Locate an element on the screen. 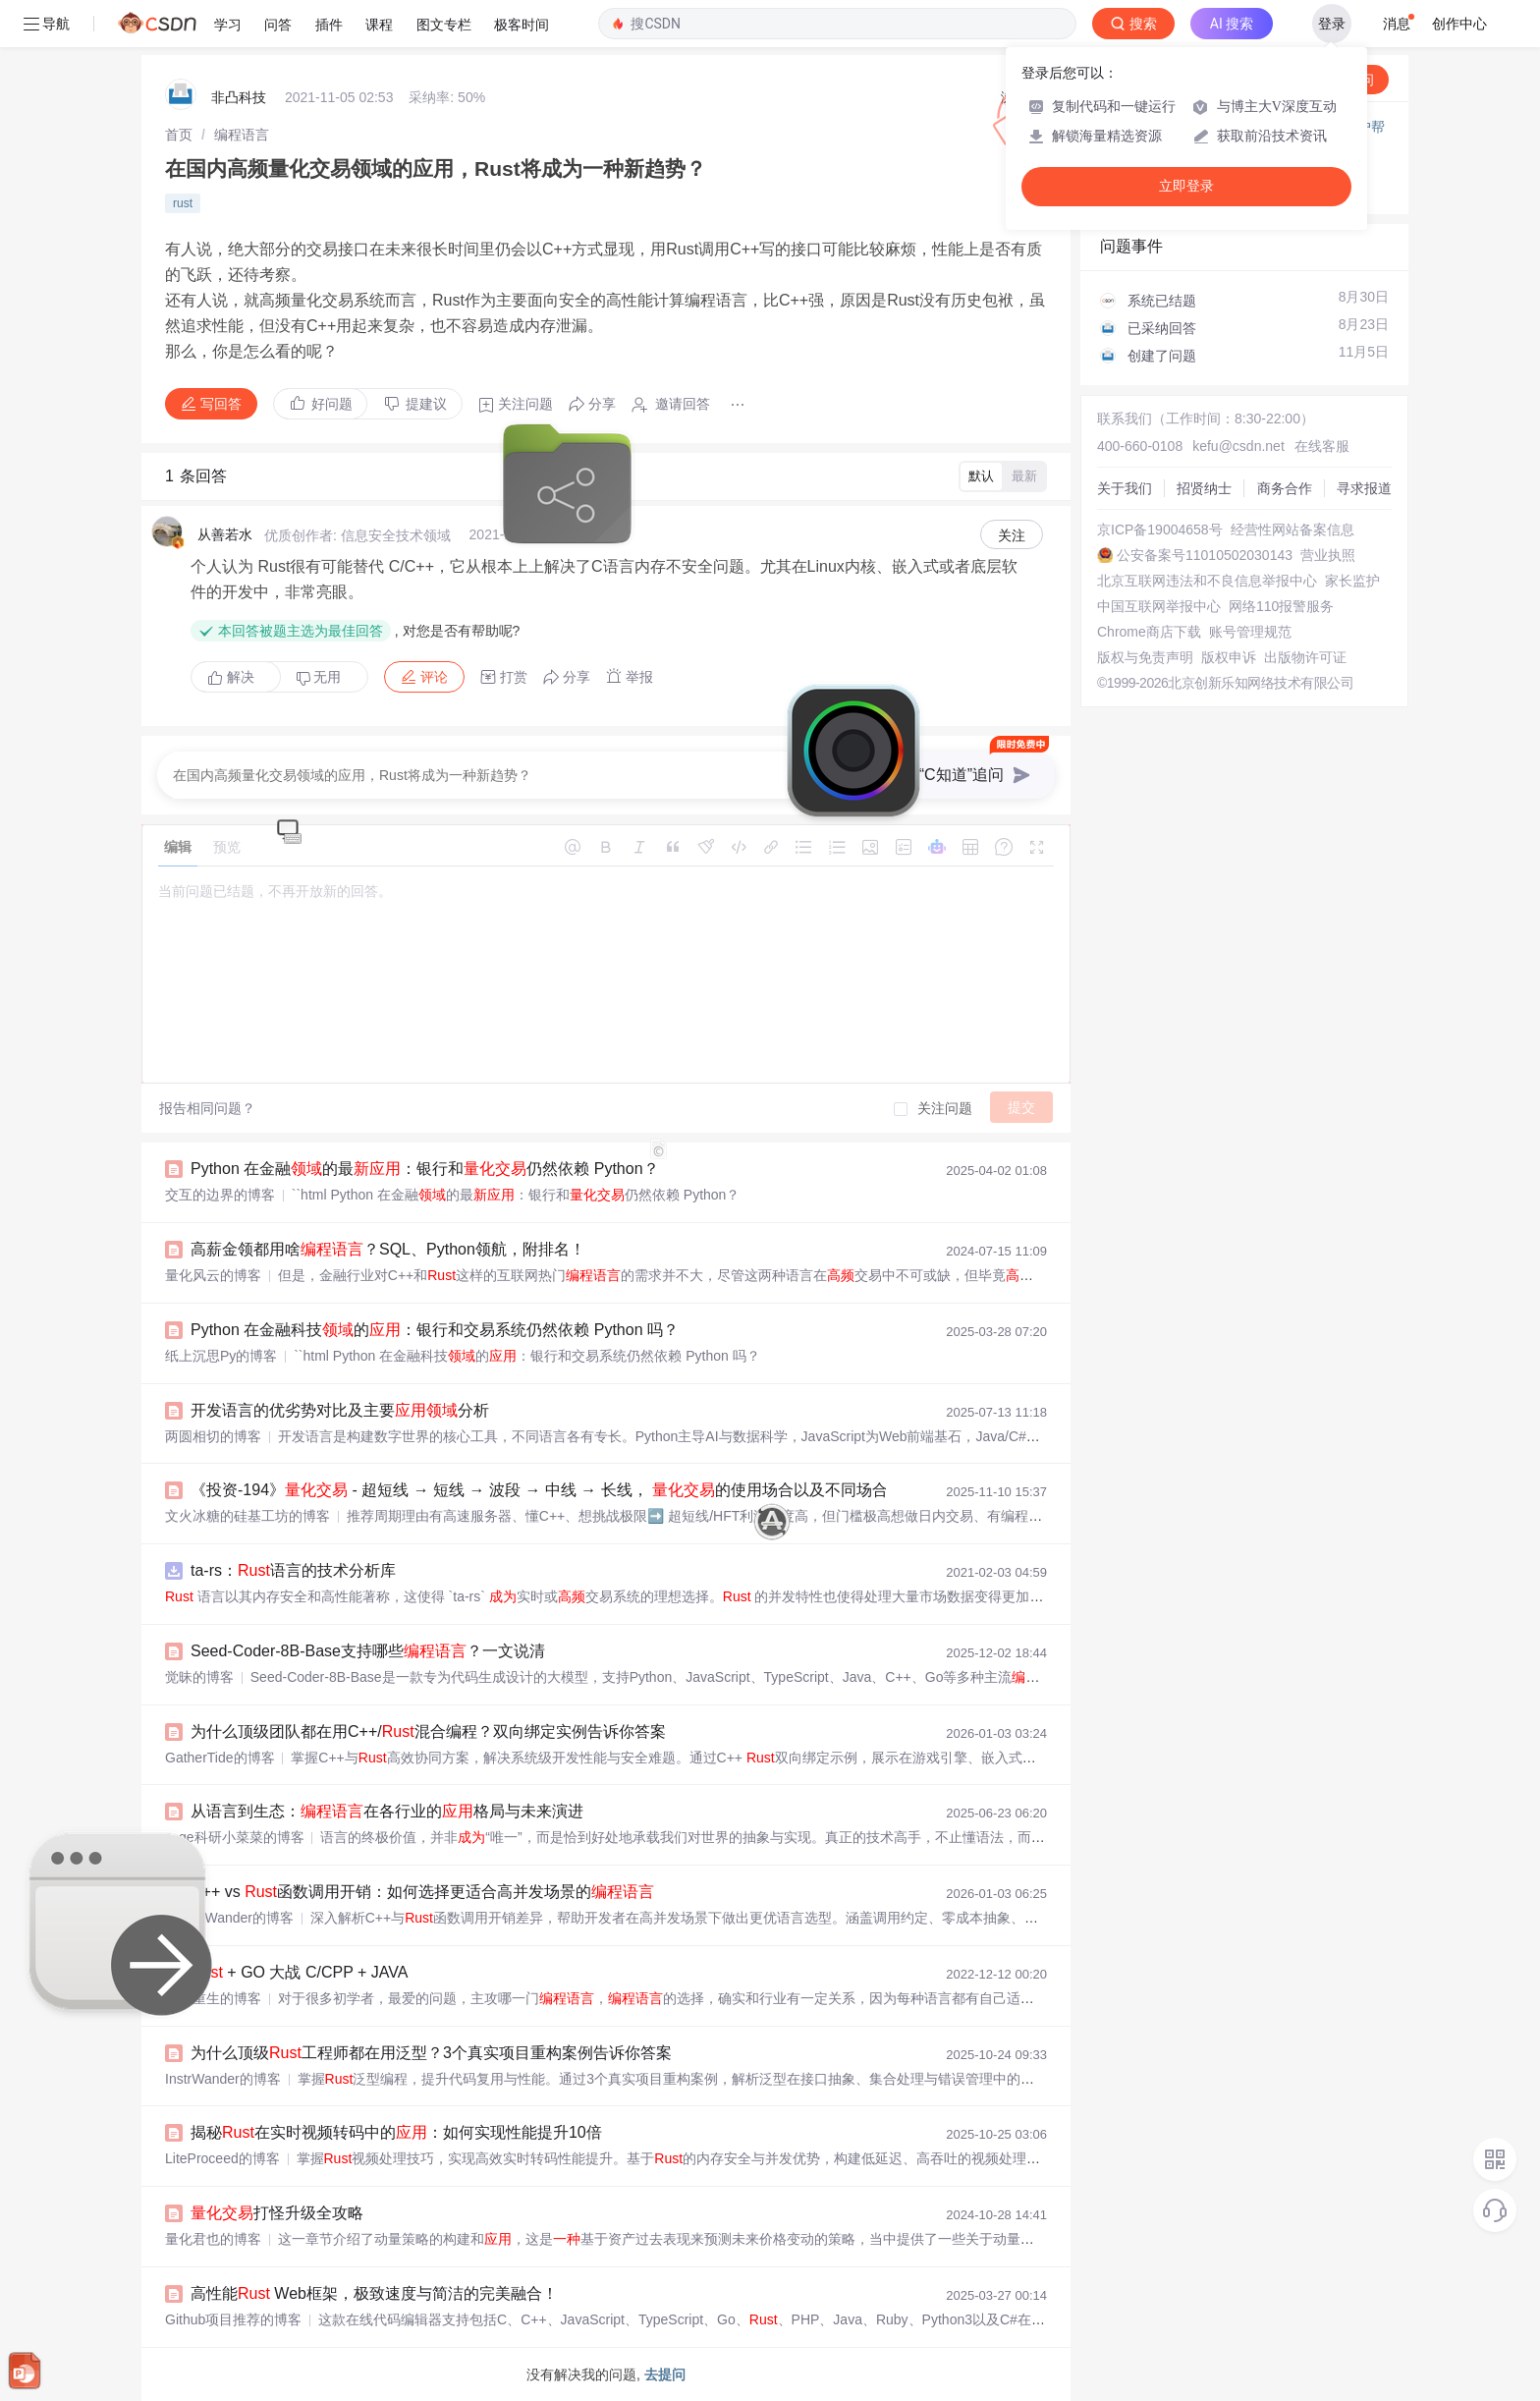 The height and width of the screenshot is (2401, 1540). open your public shared folder is located at coordinates (567, 483).